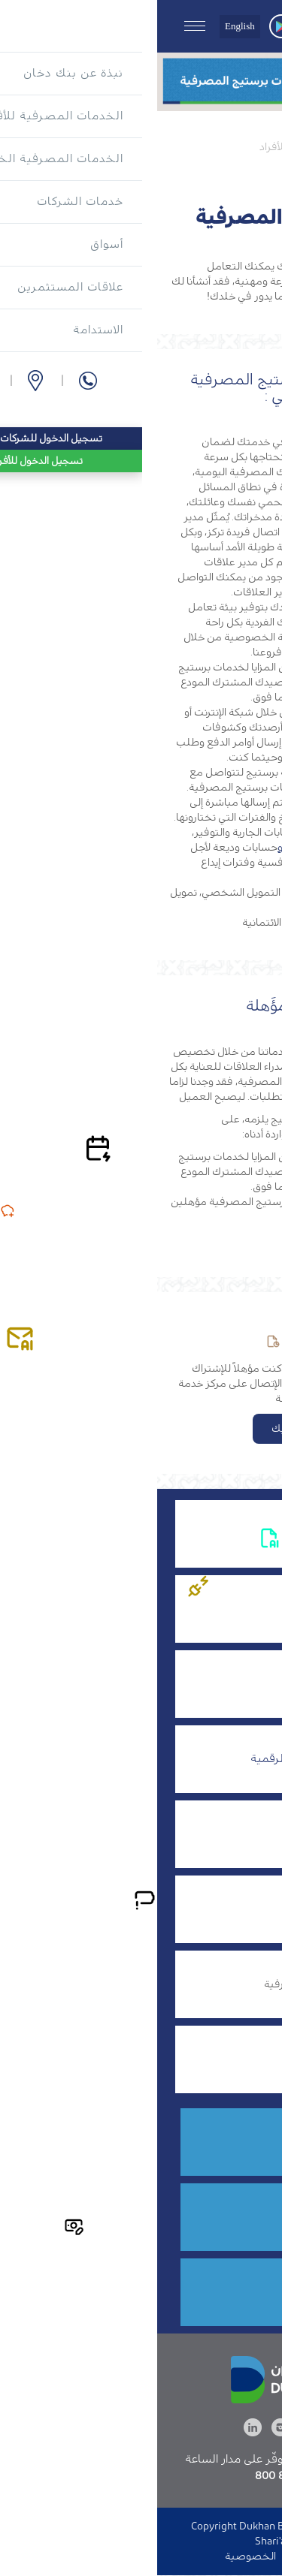 This screenshot has width=282, height=2576. What do you see at coordinates (268, 1538) in the screenshot?
I see `open an AI-generated document` at bounding box center [268, 1538].